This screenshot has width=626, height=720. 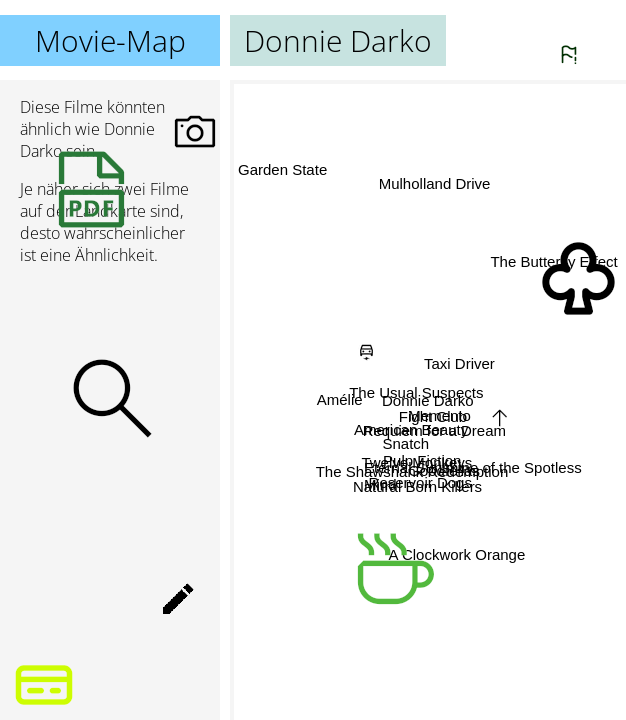 What do you see at coordinates (112, 398) in the screenshot?
I see `search for files, settings, or content` at bounding box center [112, 398].